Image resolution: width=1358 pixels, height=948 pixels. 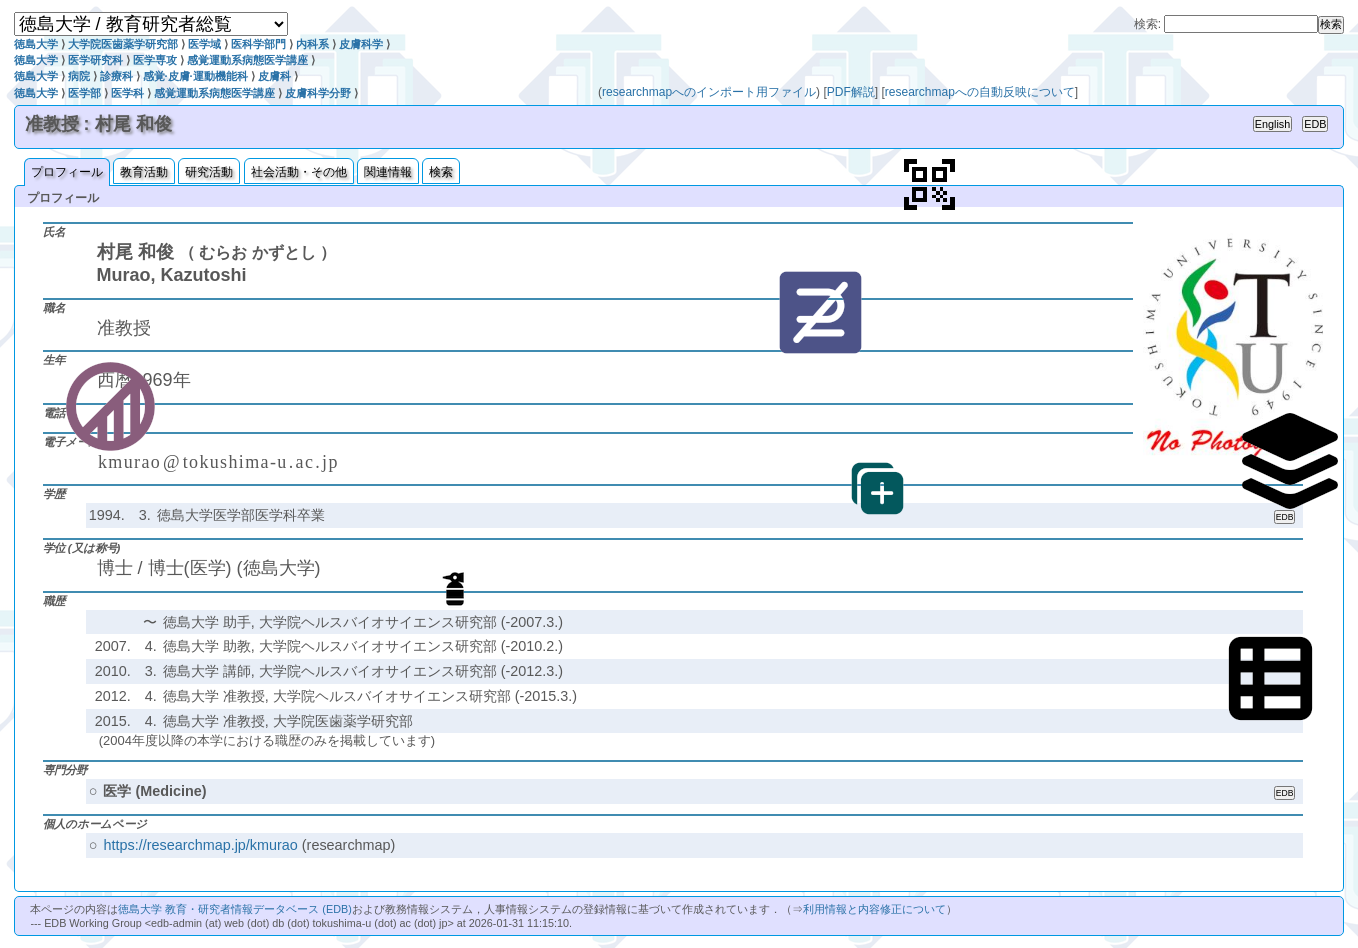 I want to click on view or manage layers, so click(x=1290, y=461).